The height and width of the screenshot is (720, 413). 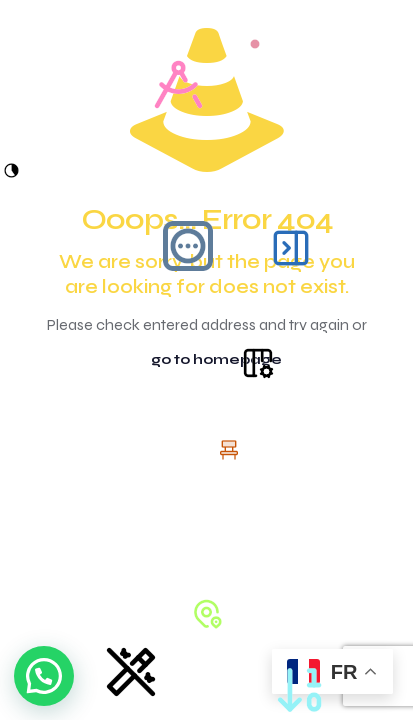 What do you see at coordinates (229, 450) in the screenshot?
I see `browse furniture or seating options` at bounding box center [229, 450].